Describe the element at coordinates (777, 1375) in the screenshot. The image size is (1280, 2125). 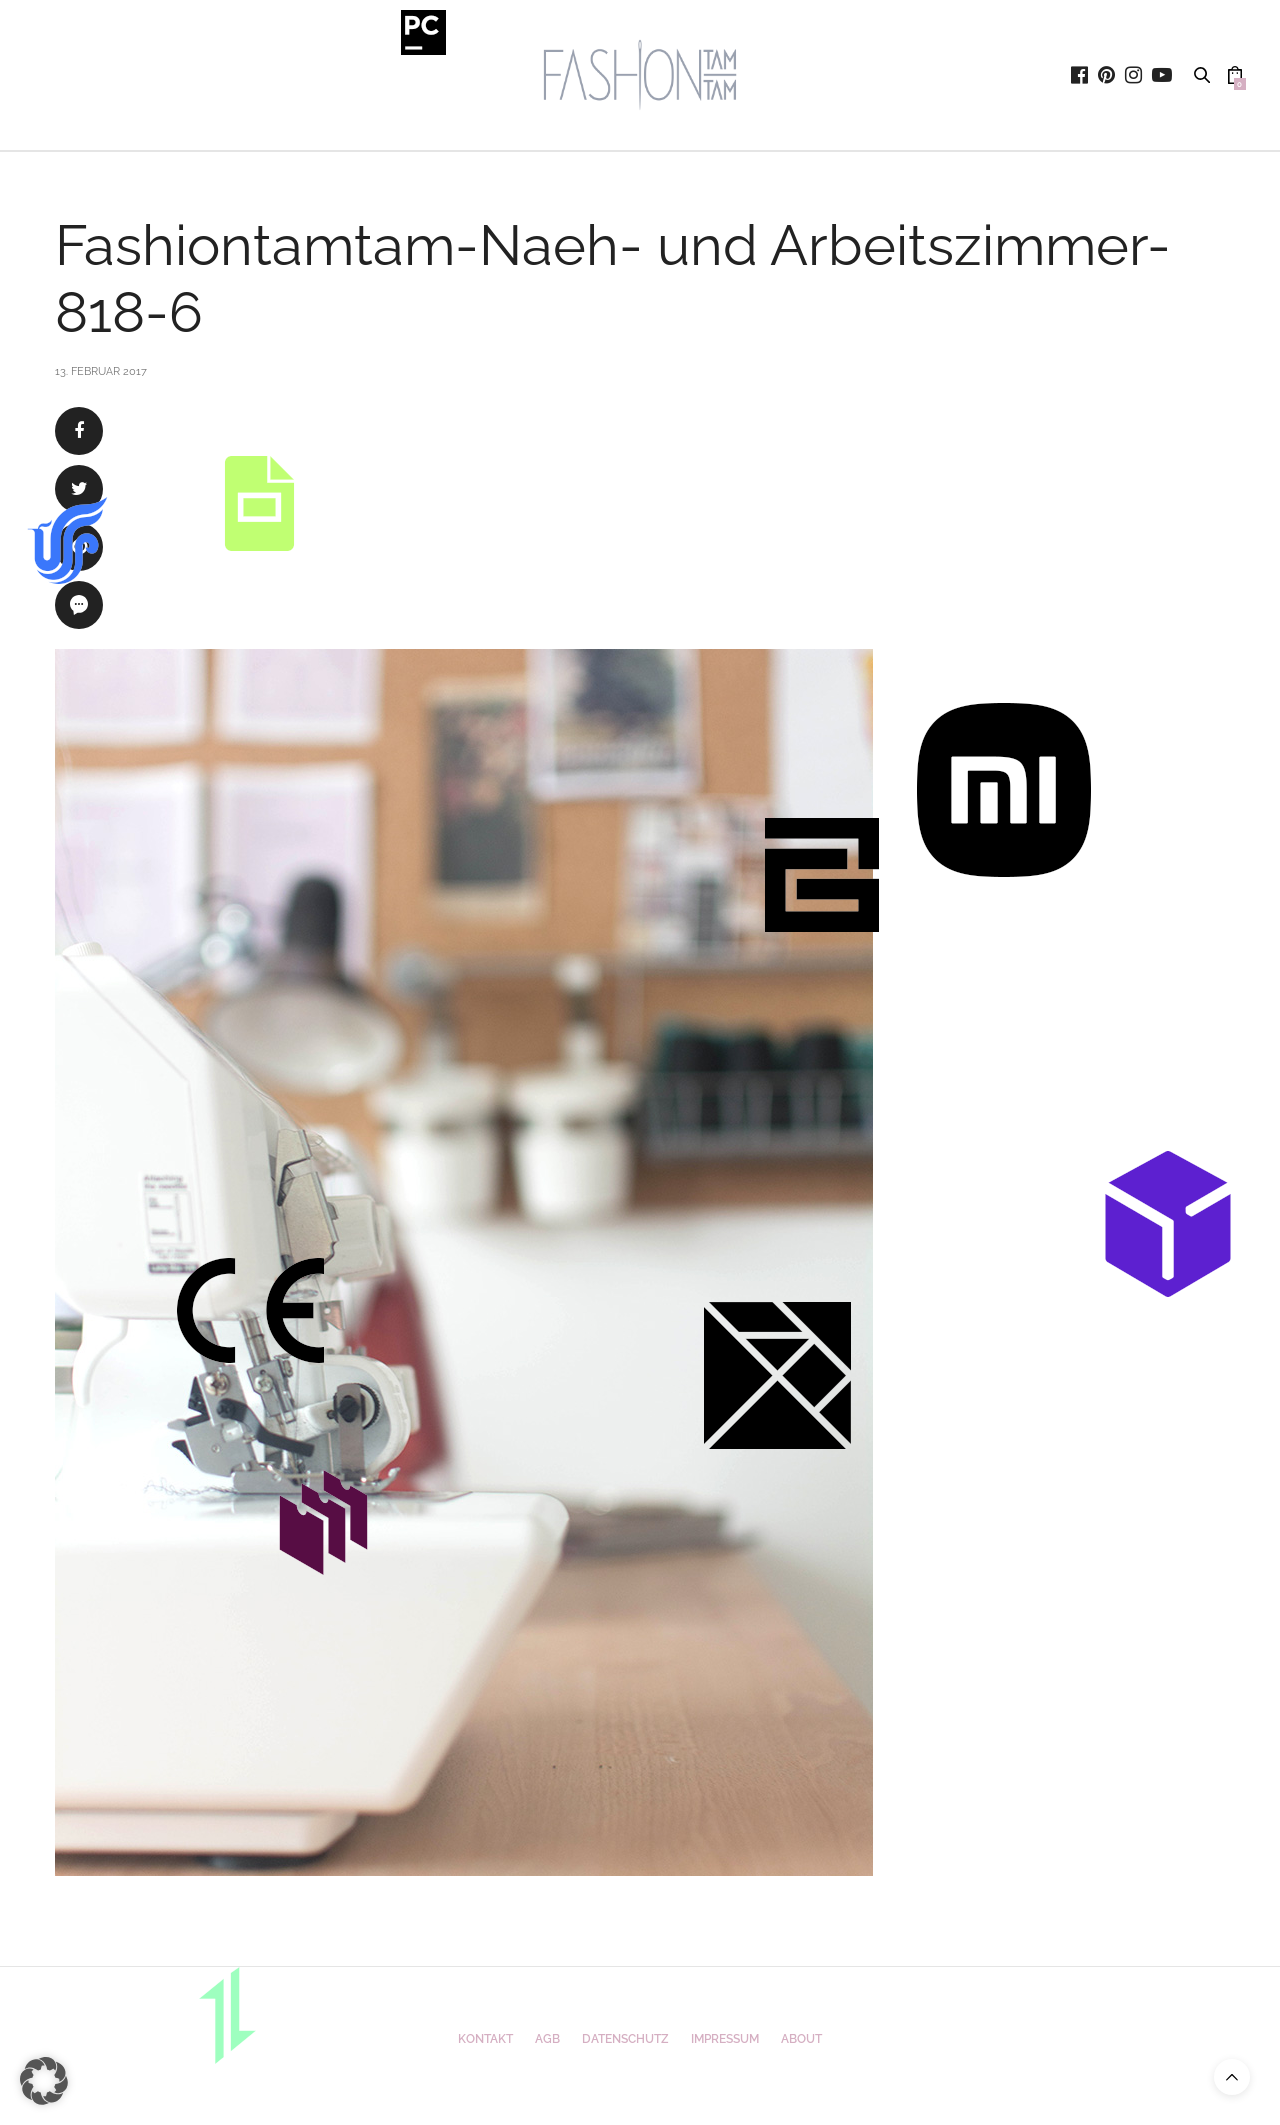
I see `elm programming language logo` at that location.